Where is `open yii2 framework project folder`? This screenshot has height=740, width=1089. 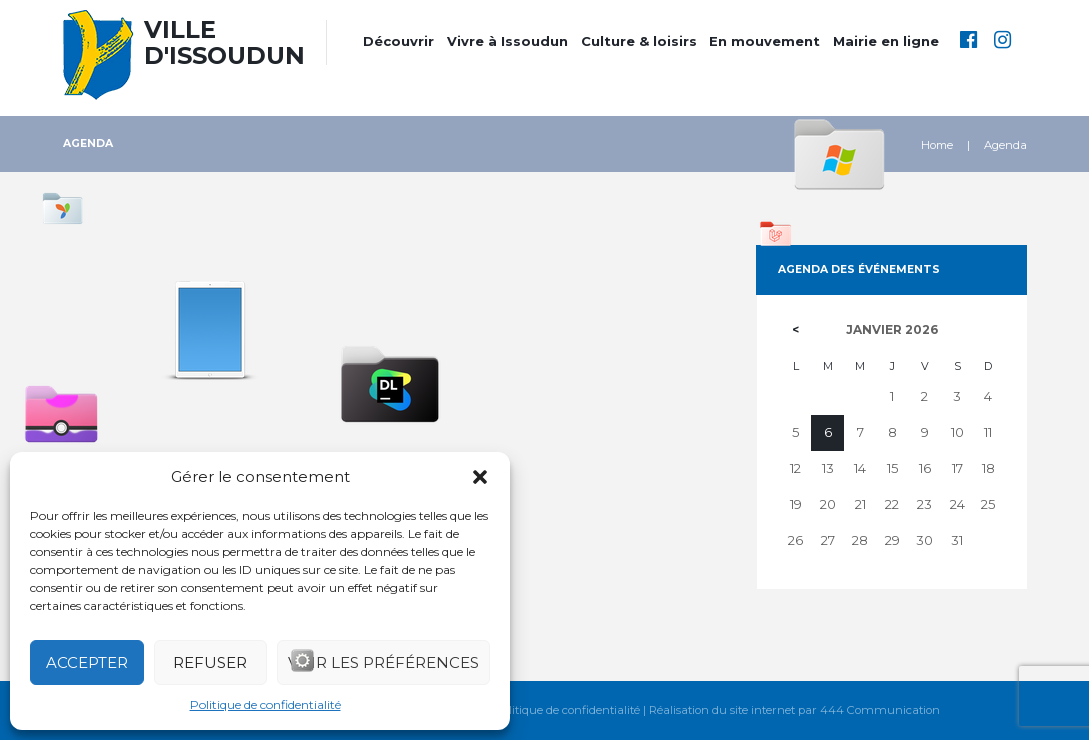 open yii2 framework project folder is located at coordinates (62, 209).